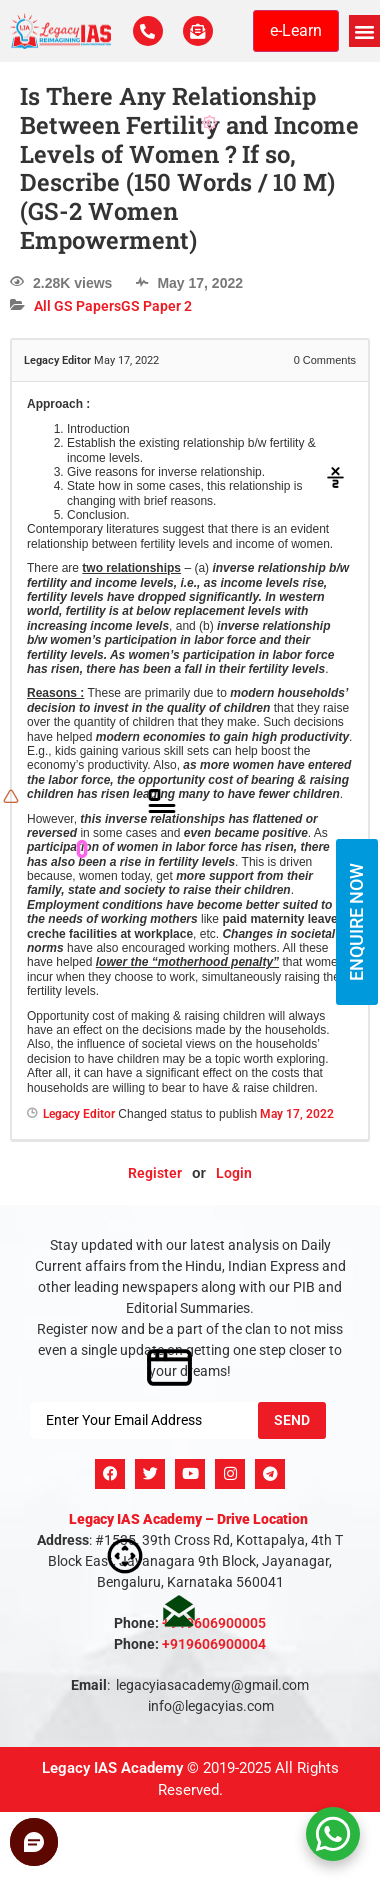 Image resolution: width=380 pixels, height=1881 pixels. Describe the element at coordinates (209, 122) in the screenshot. I see `adjust screen brightness` at that location.